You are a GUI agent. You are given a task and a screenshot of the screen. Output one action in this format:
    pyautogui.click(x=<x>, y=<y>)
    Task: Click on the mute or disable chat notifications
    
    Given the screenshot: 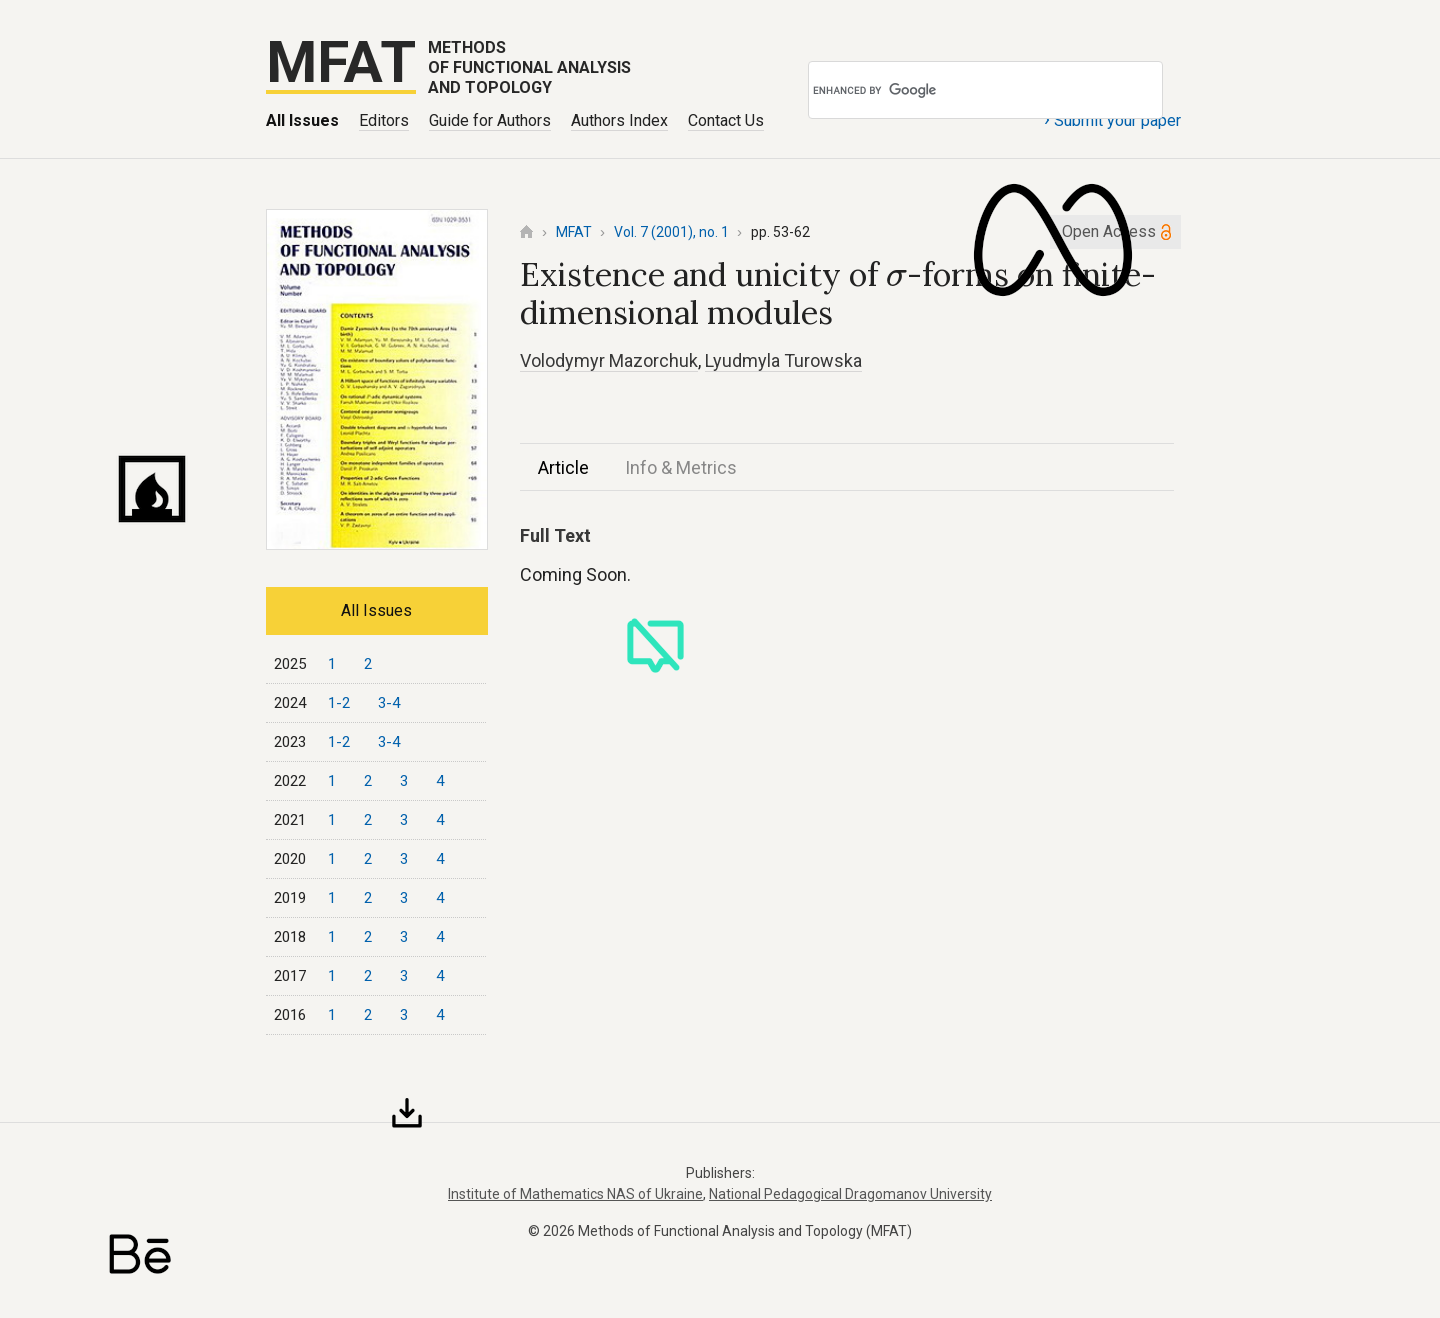 What is the action you would take?
    pyautogui.click(x=655, y=644)
    